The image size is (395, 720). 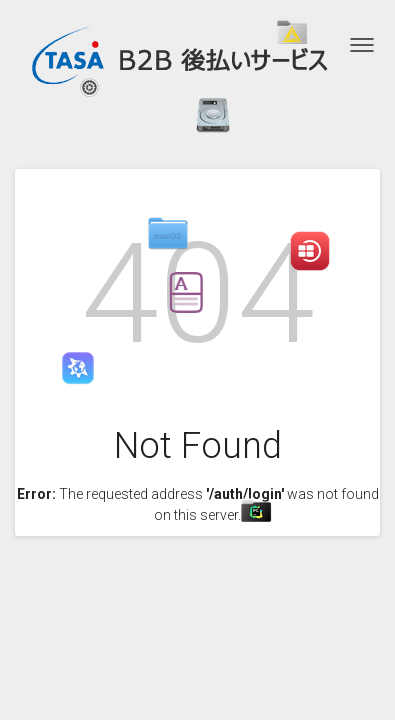 What do you see at coordinates (168, 233) in the screenshot?
I see `access macOS system files and folders` at bounding box center [168, 233].